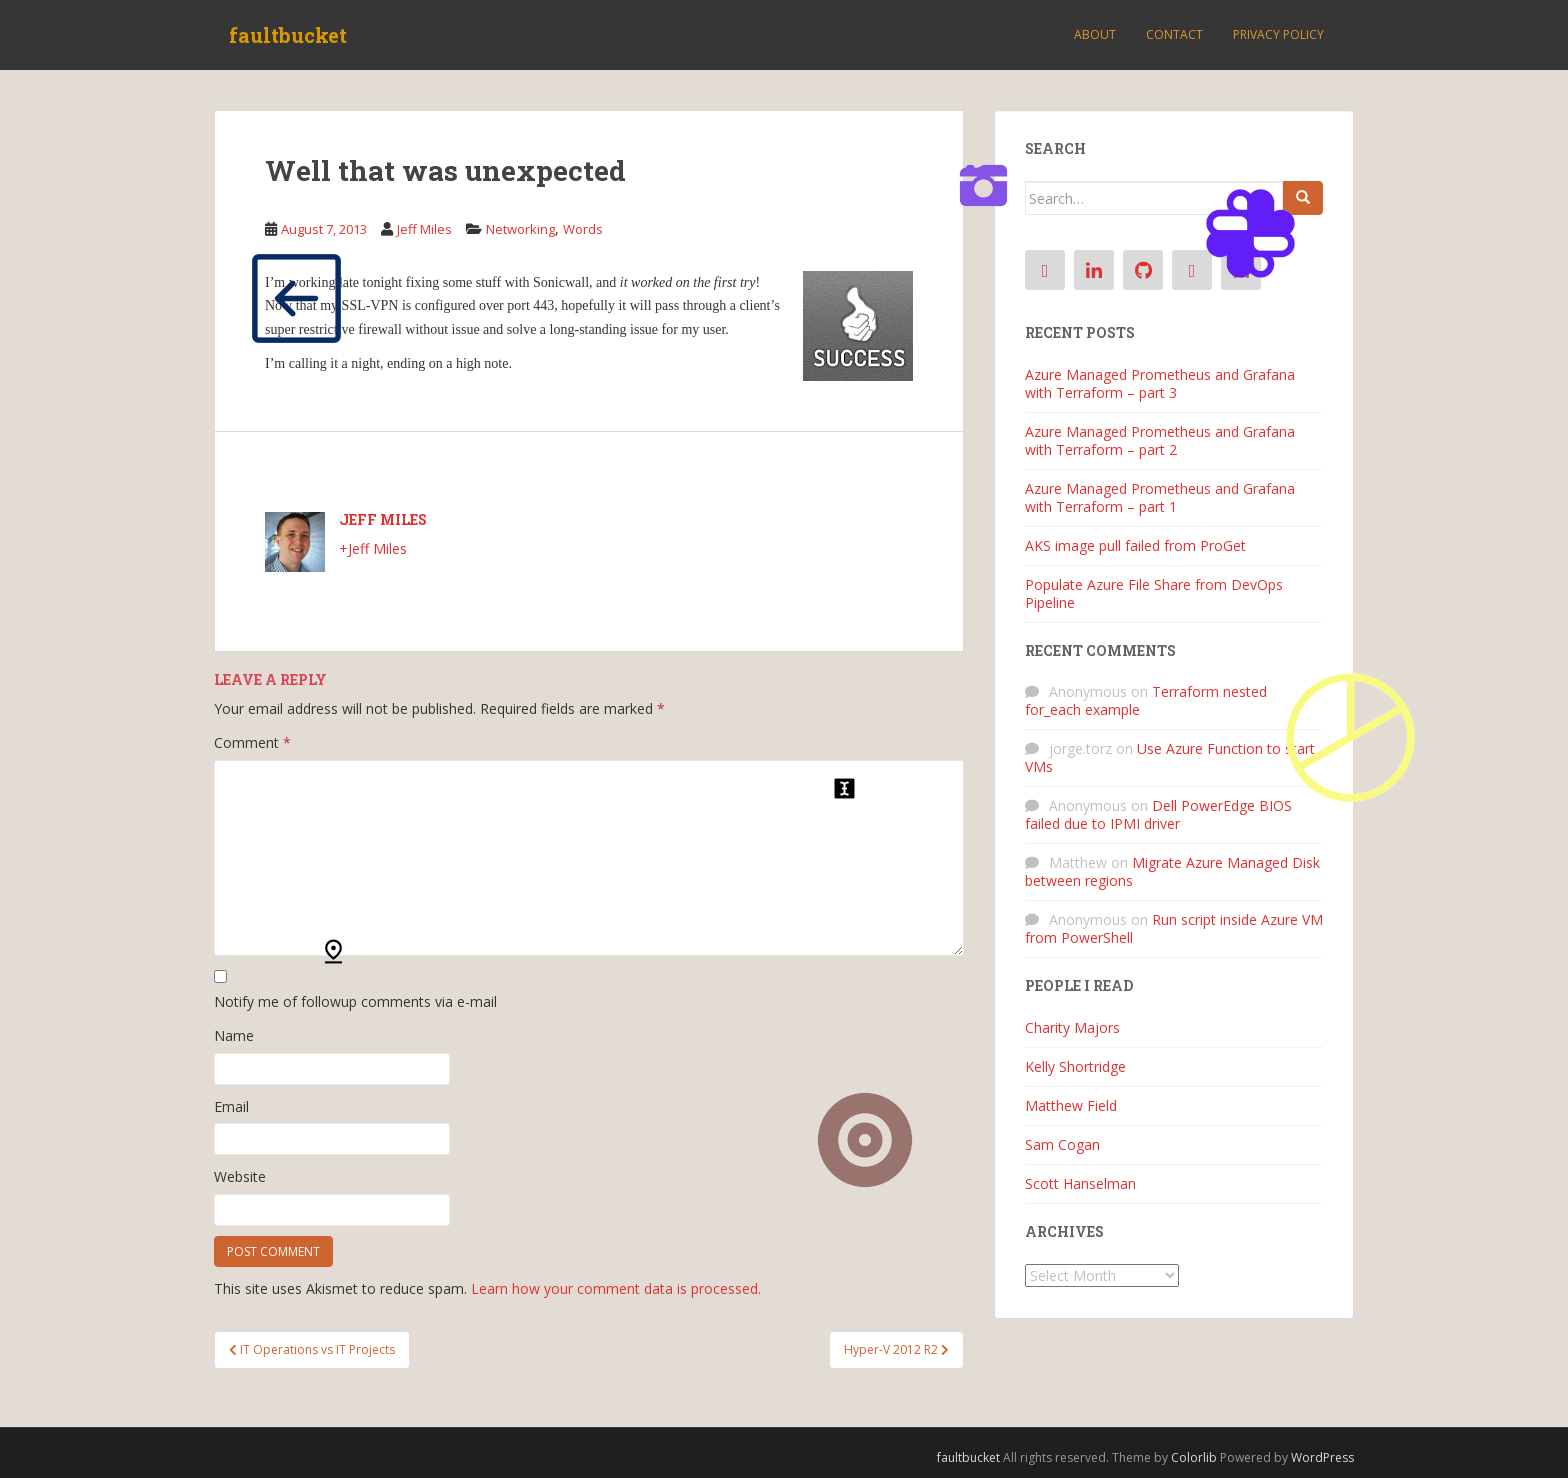  I want to click on drop a pin on the map, so click(333, 951).